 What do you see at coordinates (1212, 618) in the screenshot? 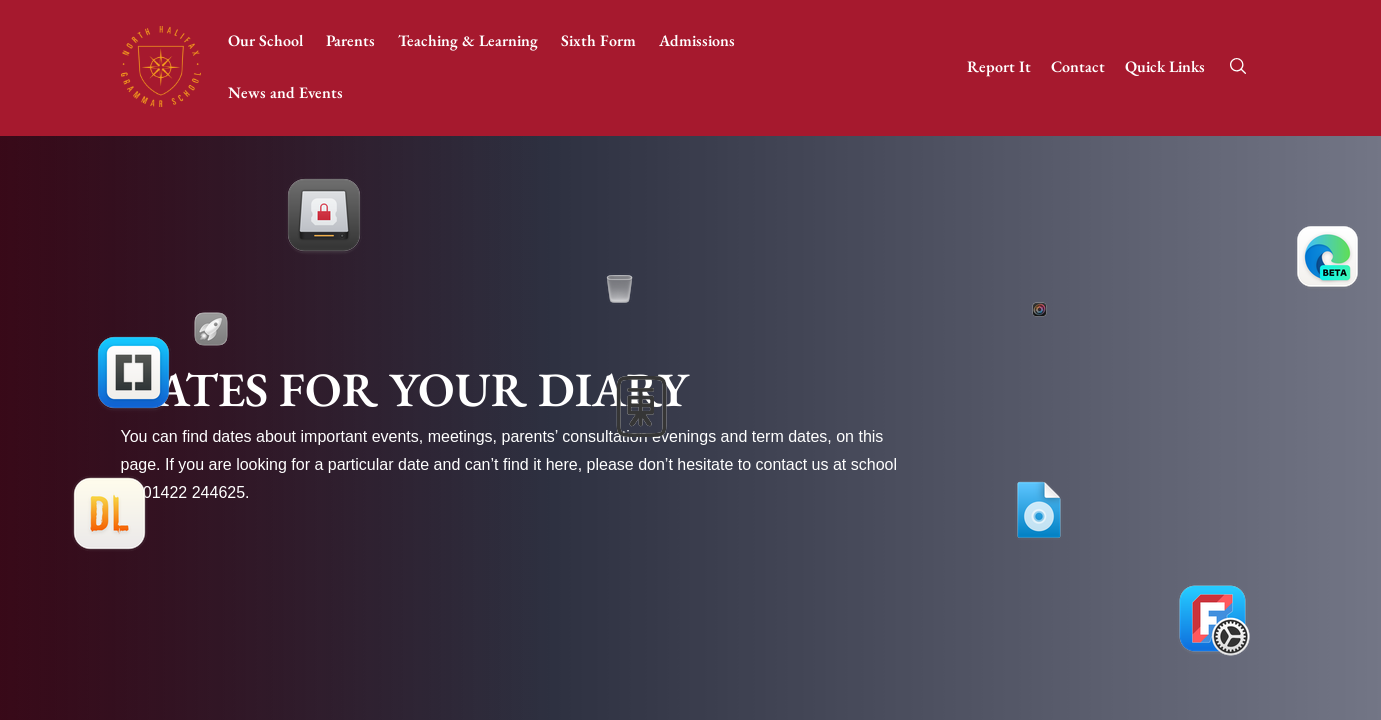
I see `open FreeCAD Link application` at bounding box center [1212, 618].